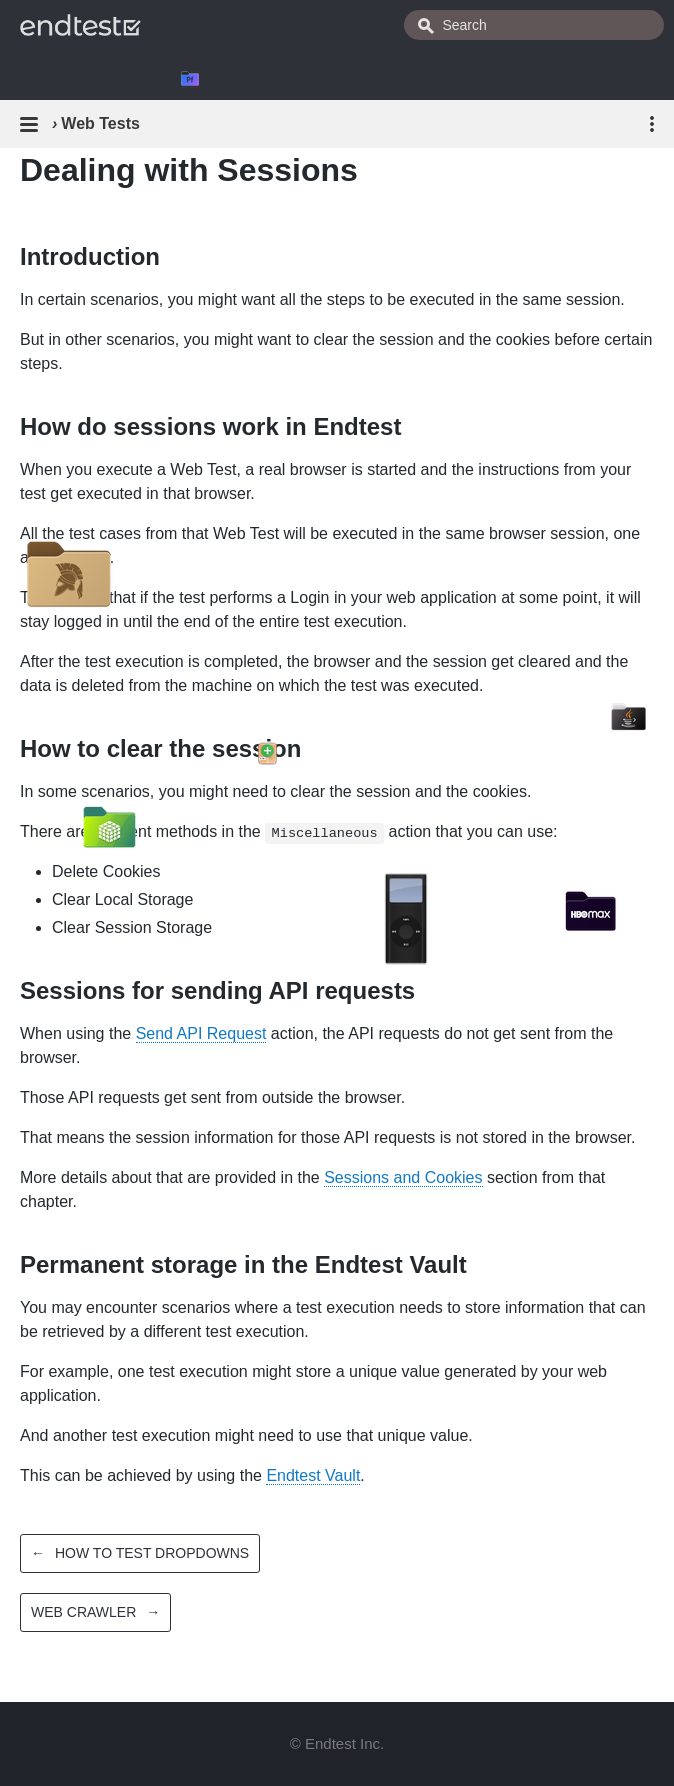  Describe the element at coordinates (628, 717) in the screenshot. I see `open folder containing java project files` at that location.